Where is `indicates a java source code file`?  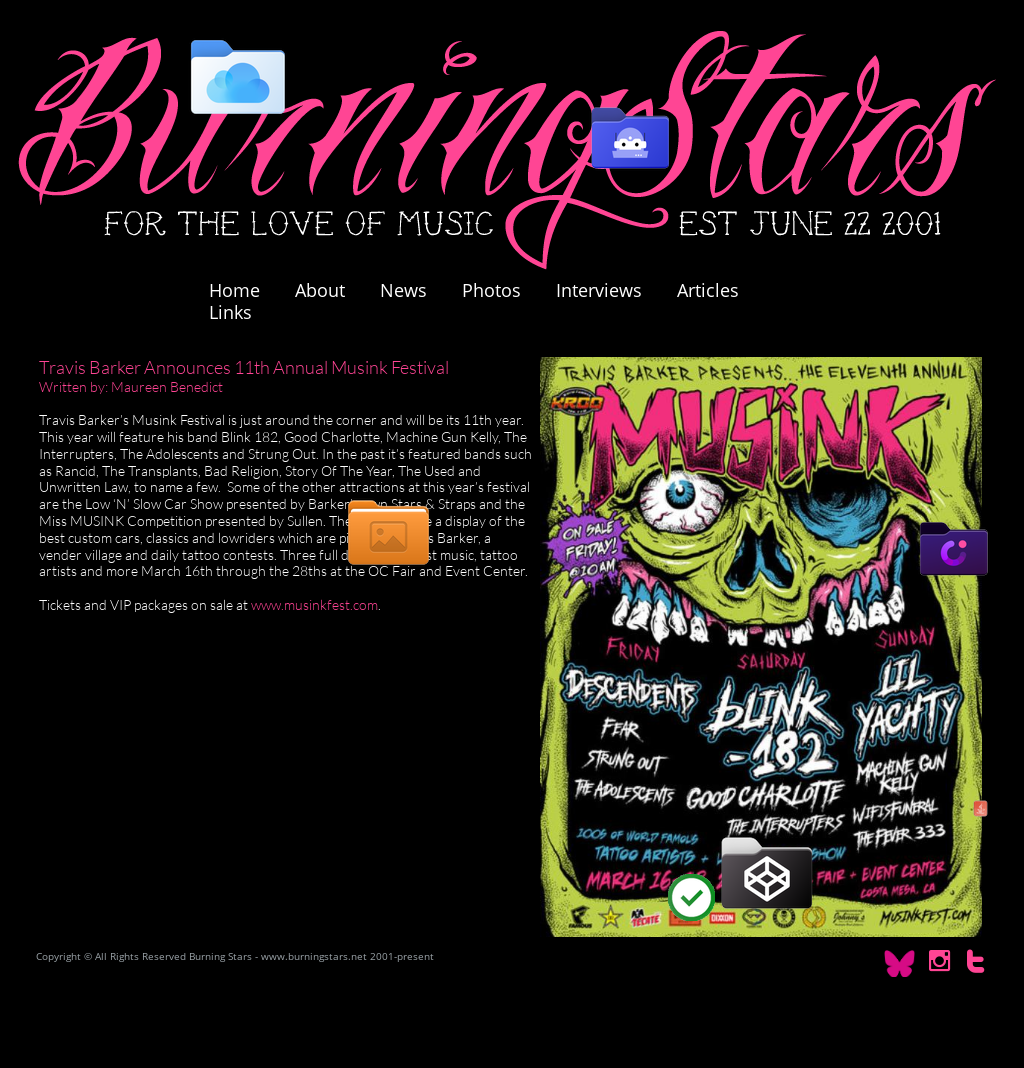 indicates a java source code file is located at coordinates (980, 808).